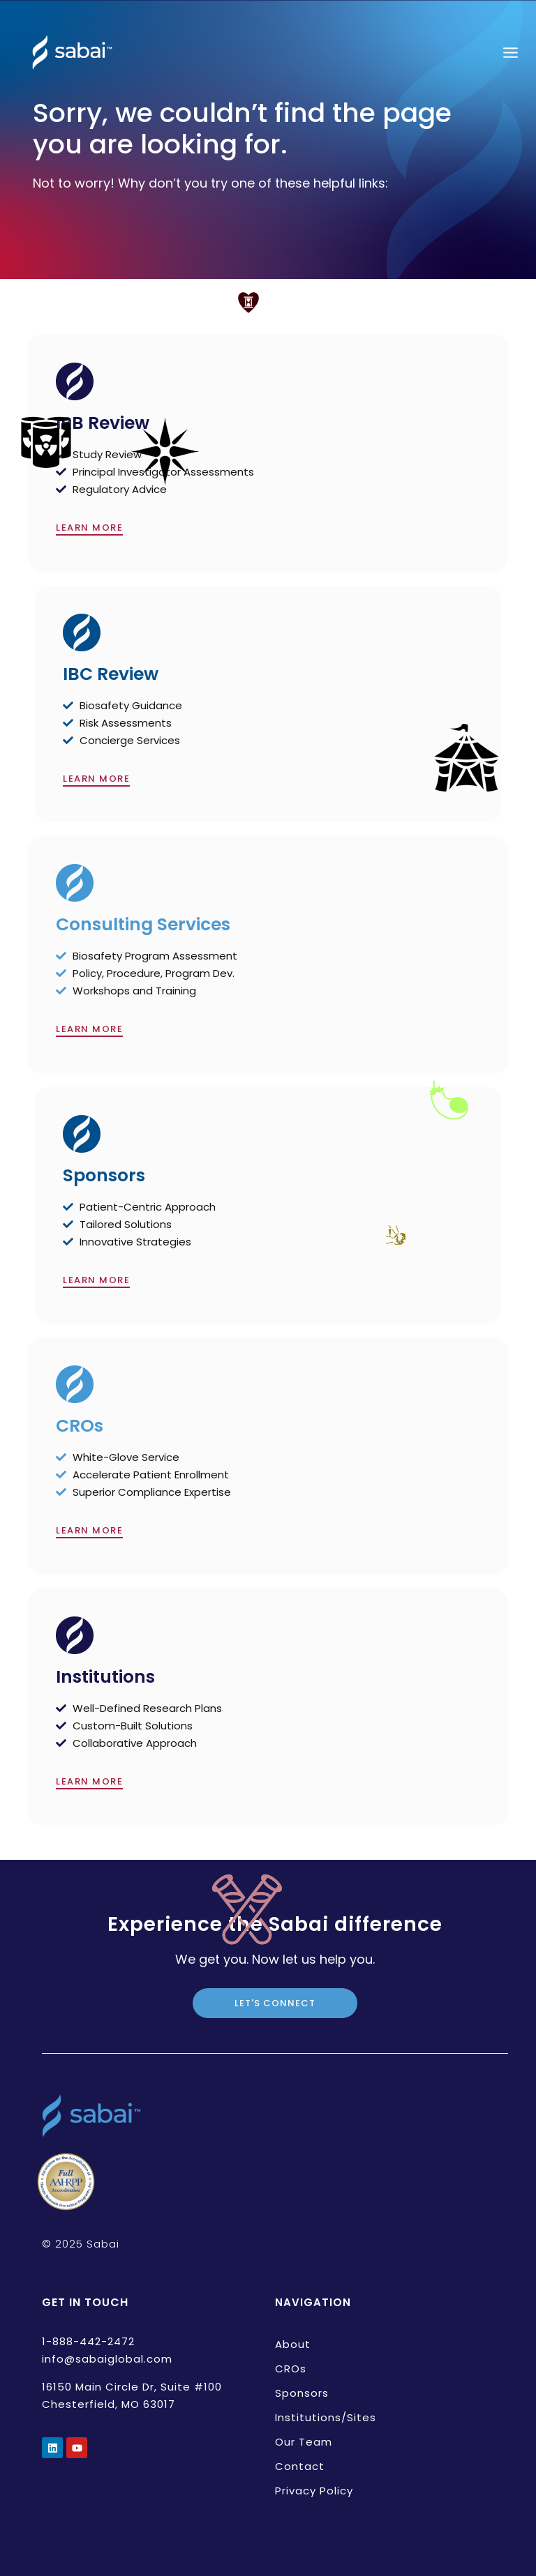 This screenshot has height=2576, width=536. I want to click on indicates a lasting relationship or permanent bond in a game, so click(248, 303).